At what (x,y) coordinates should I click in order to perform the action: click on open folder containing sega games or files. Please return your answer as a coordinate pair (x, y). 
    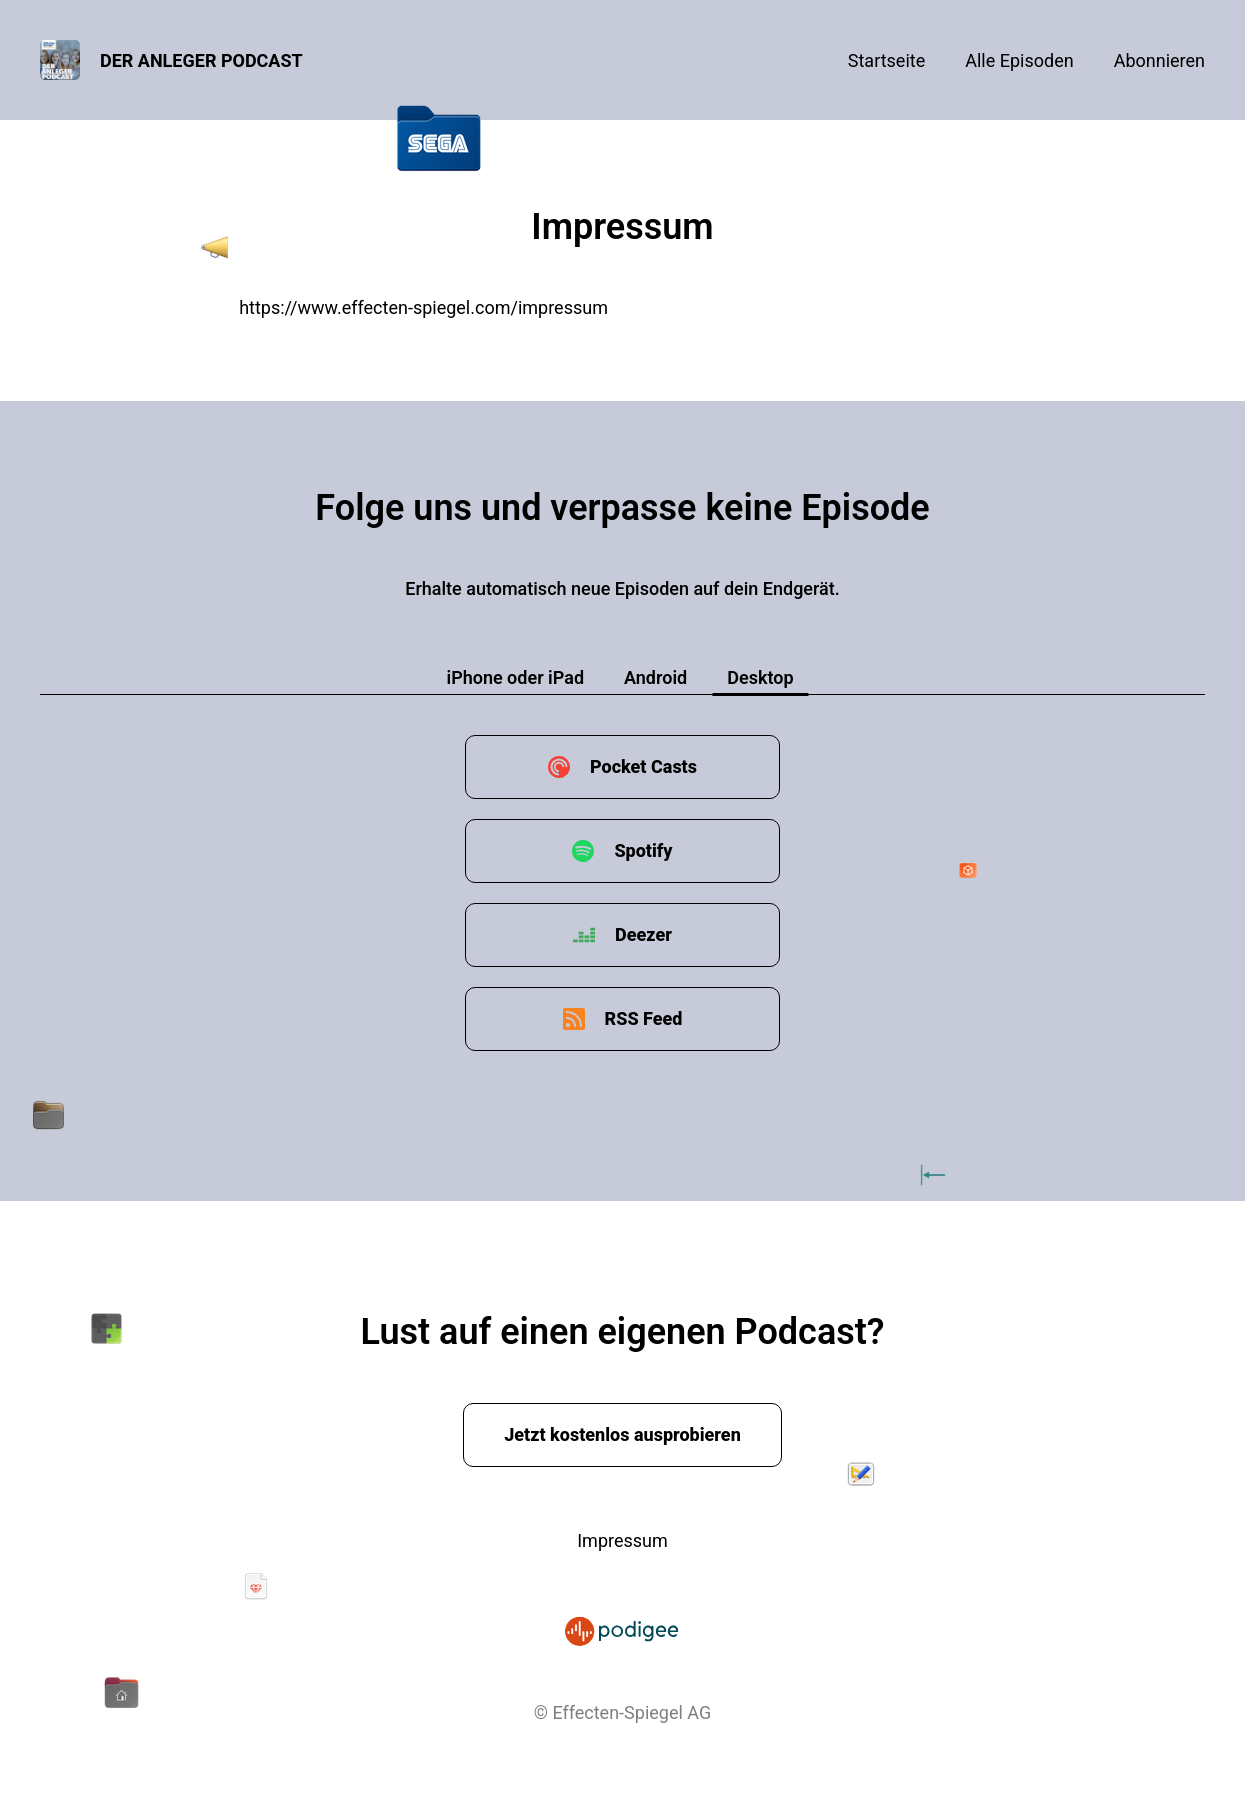
    Looking at the image, I should click on (438, 140).